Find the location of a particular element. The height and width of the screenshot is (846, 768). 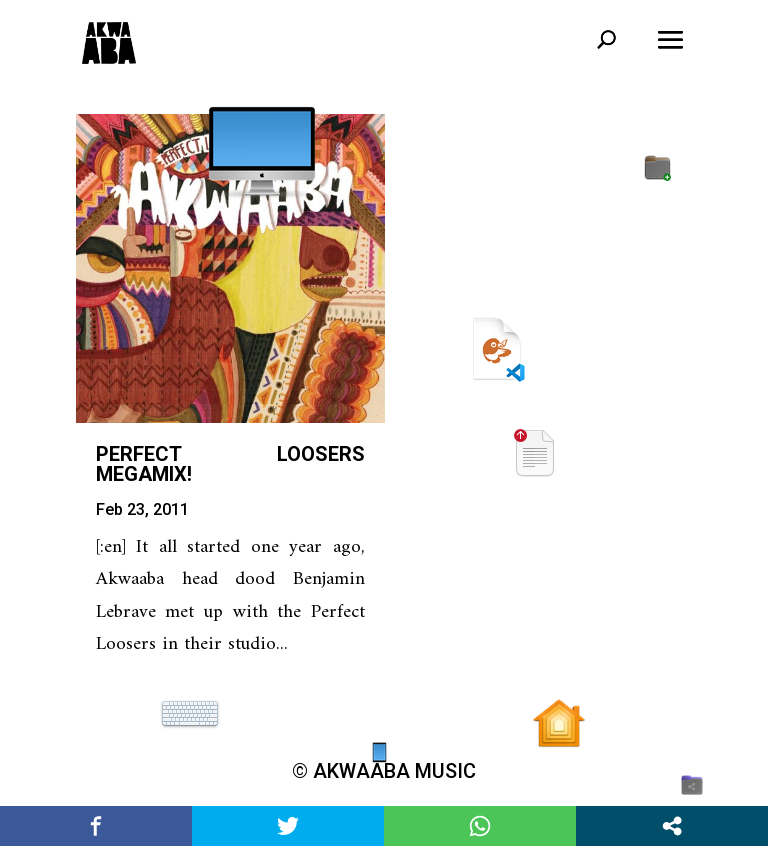

send file via bluetooth is located at coordinates (535, 453).